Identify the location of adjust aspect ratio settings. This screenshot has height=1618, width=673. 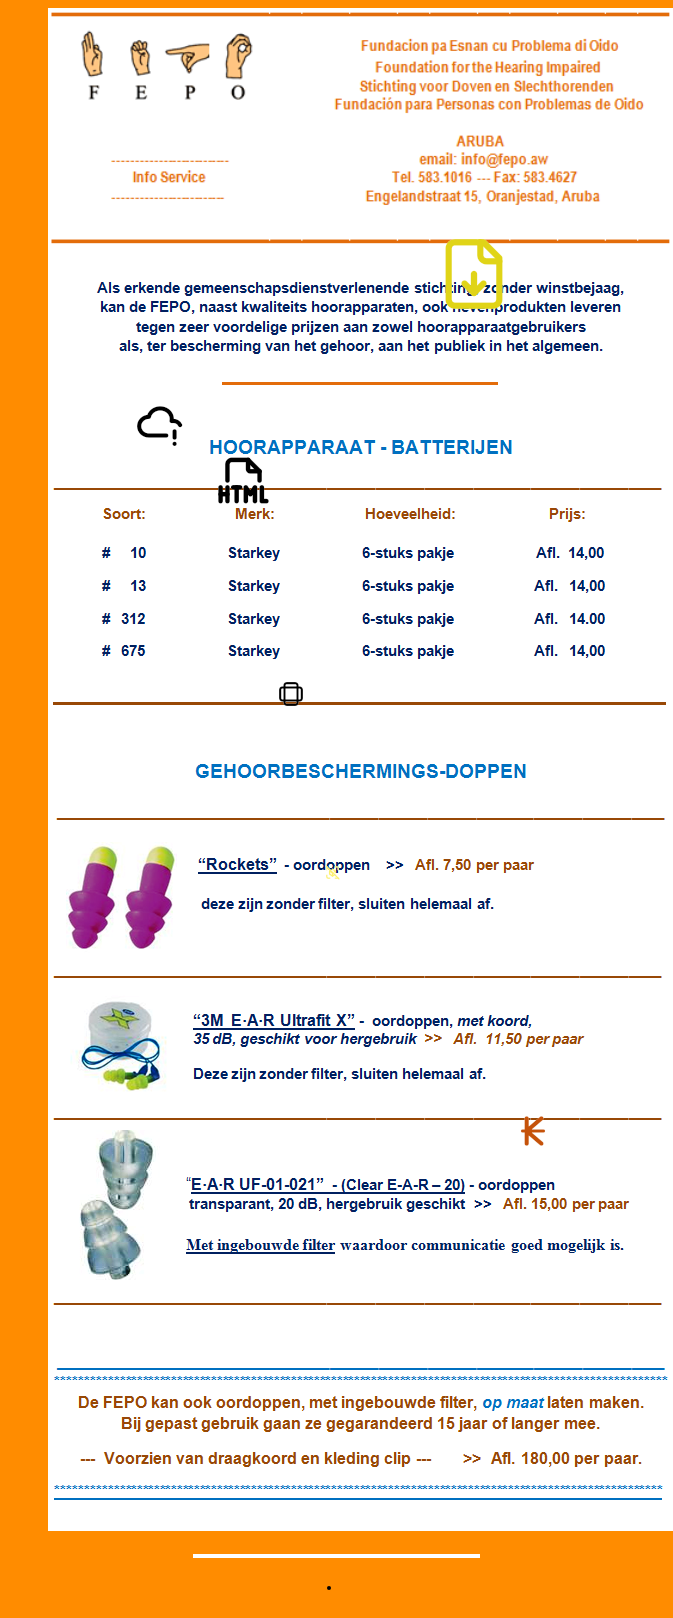
(291, 694).